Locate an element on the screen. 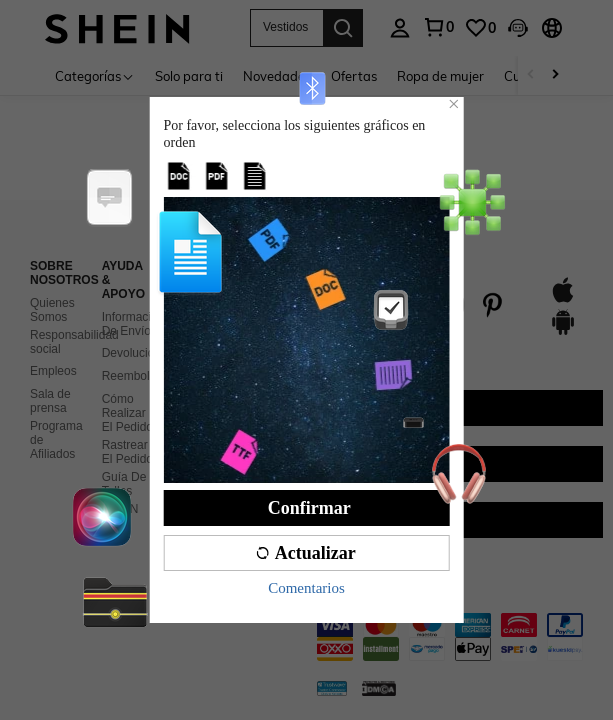 This screenshot has width=613, height=720. subrip subtitle file (.srt) is located at coordinates (109, 197).